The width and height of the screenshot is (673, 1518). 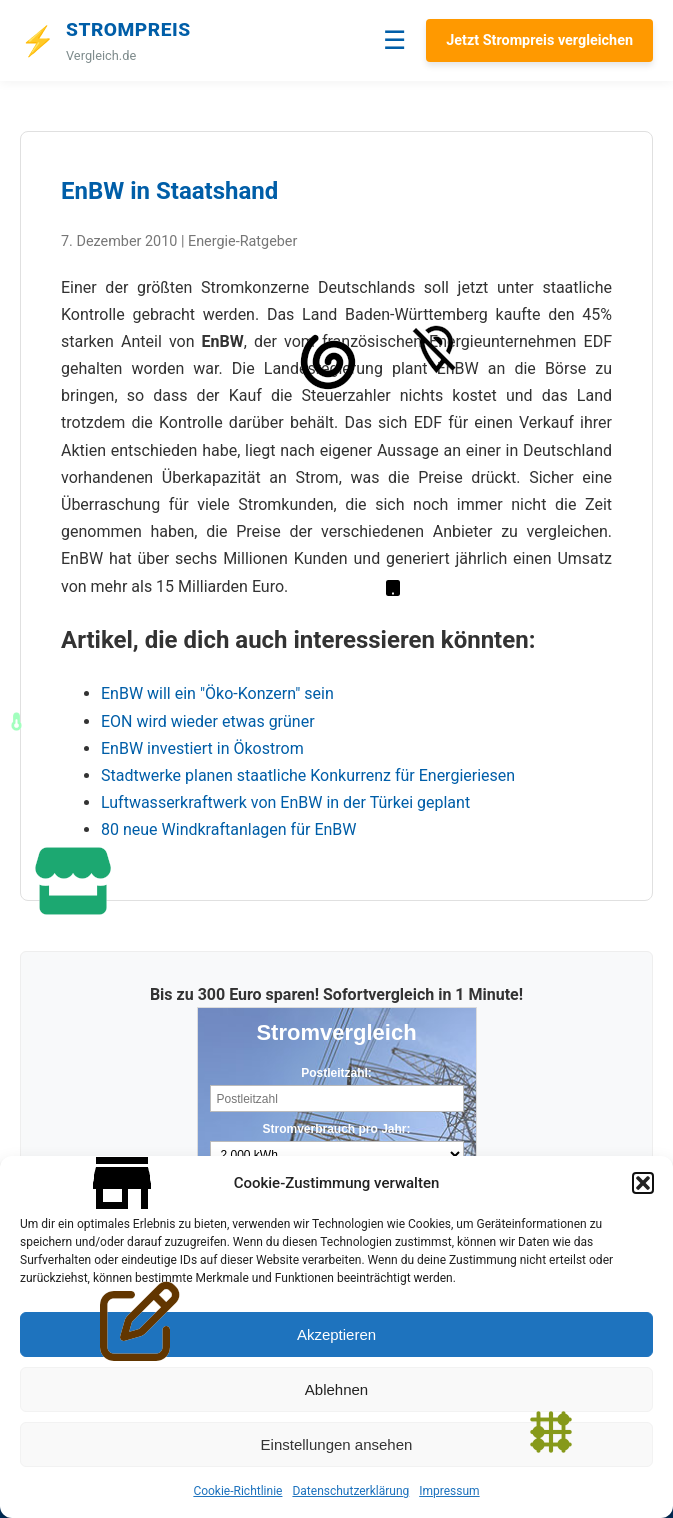 I want to click on tablet device with home button, so click(x=393, y=588).